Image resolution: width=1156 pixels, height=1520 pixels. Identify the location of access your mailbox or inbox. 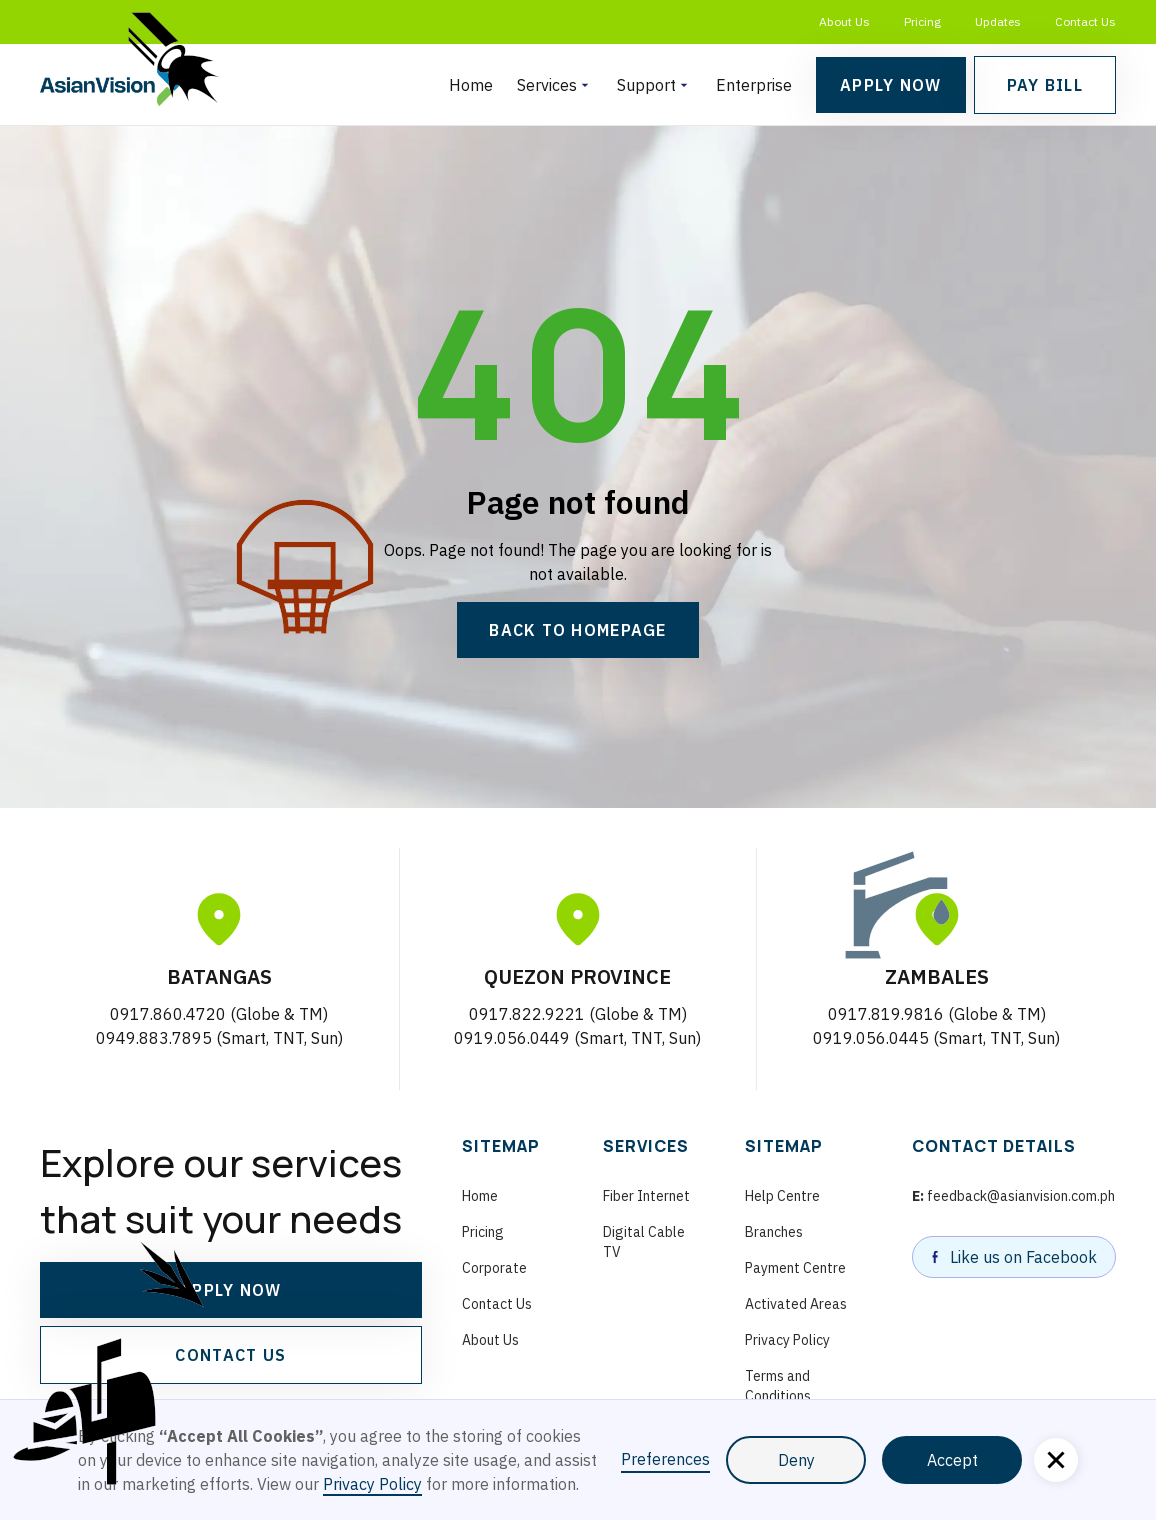
(84, 1411).